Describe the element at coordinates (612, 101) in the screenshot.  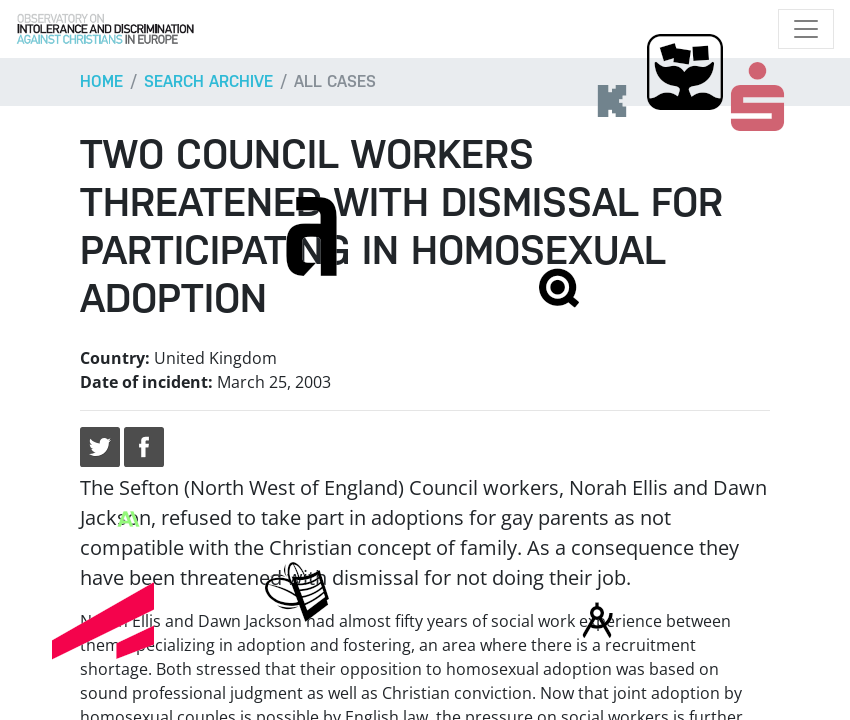
I see `open the Kick streaming app` at that location.